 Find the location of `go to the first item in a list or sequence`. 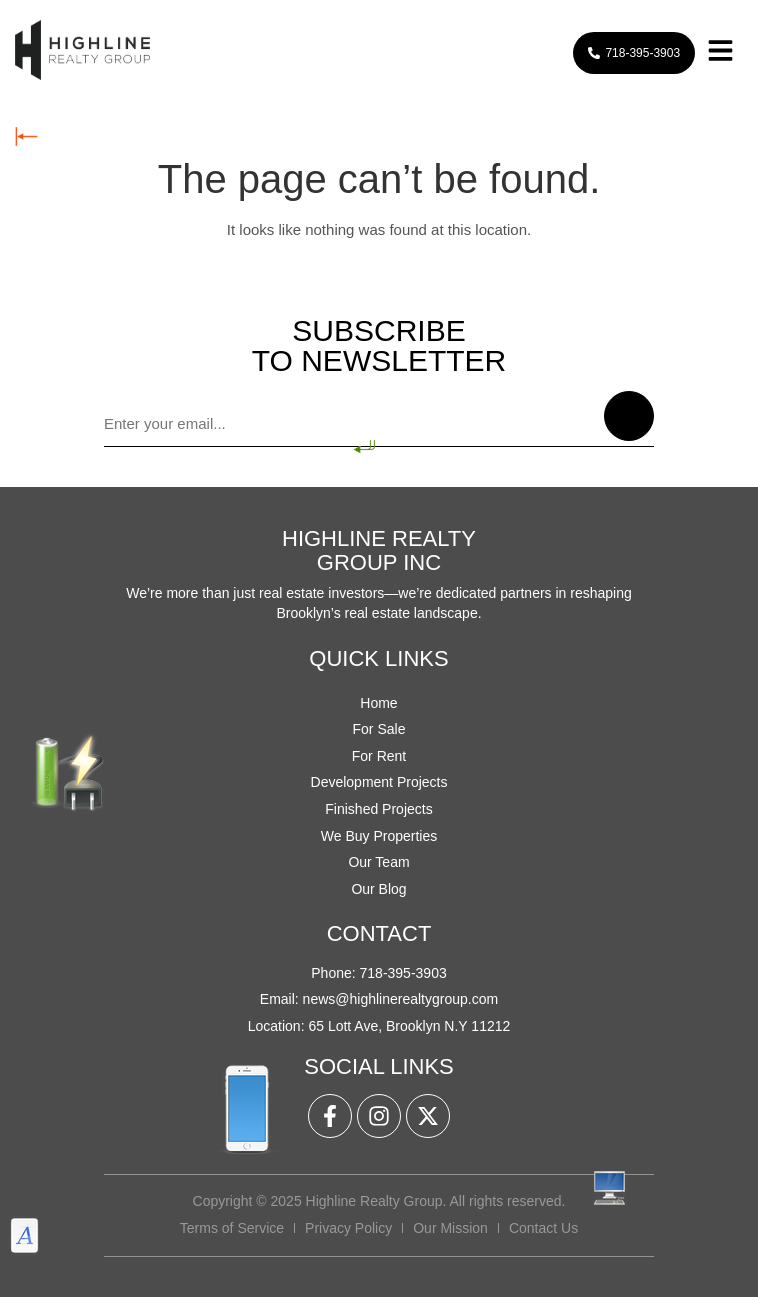

go to the first item in a list or sequence is located at coordinates (26, 136).